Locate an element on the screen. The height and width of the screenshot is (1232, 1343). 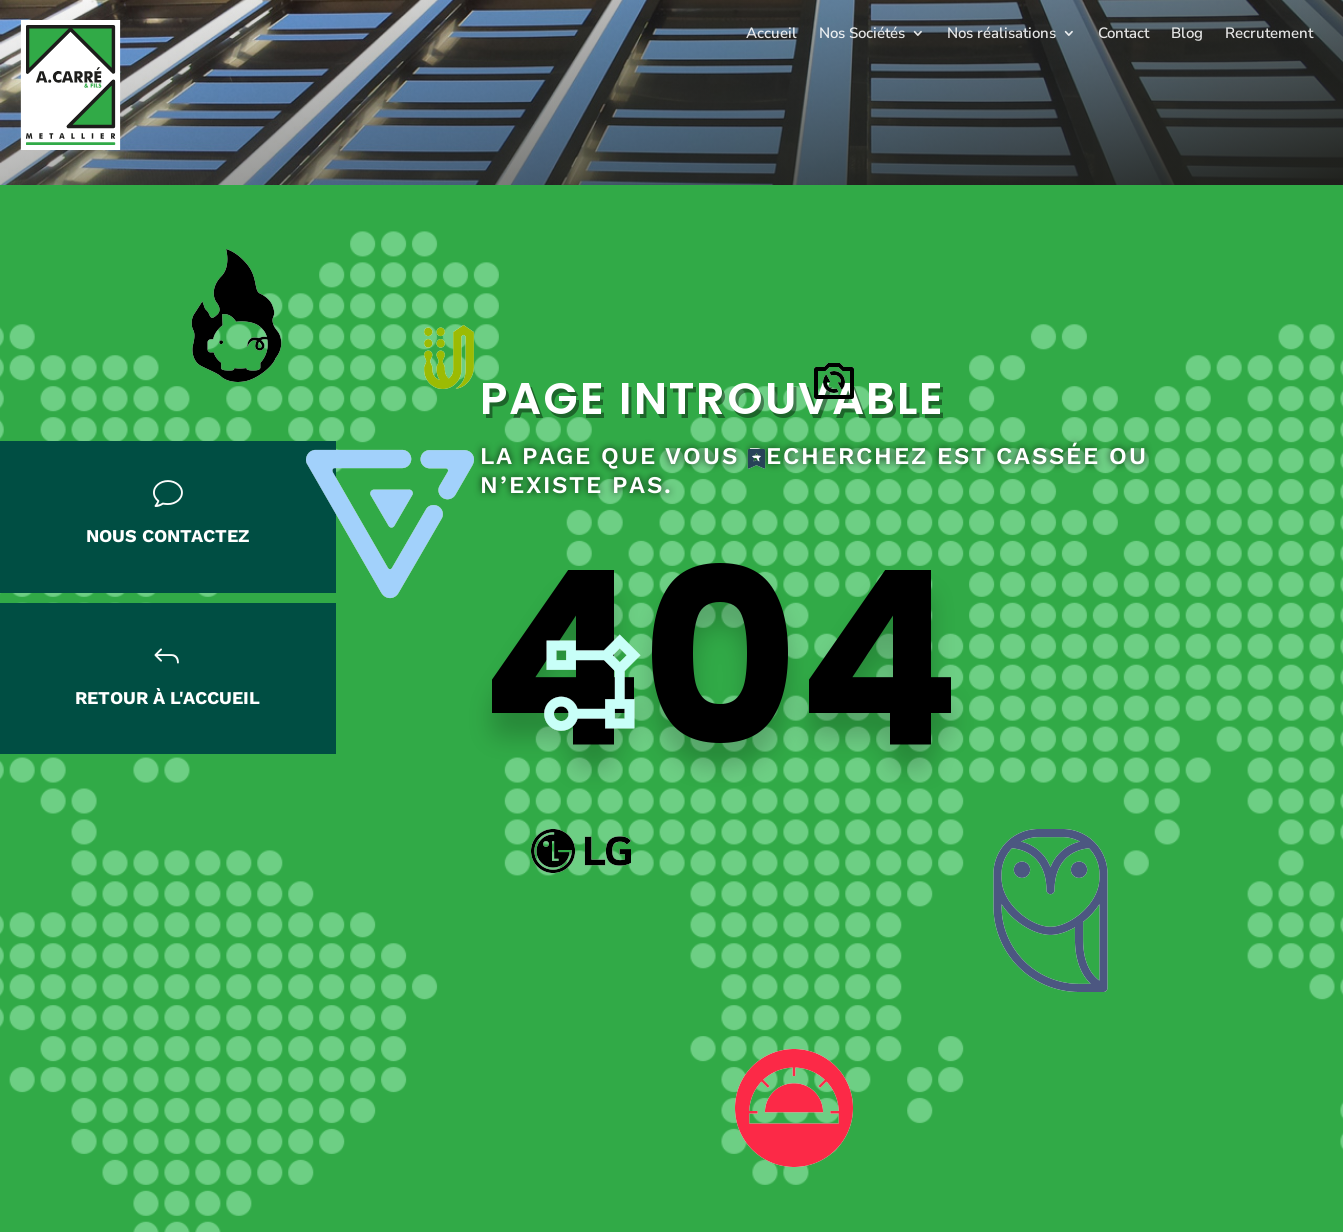
navigate to AntV data visualization library is located at coordinates (390, 524).